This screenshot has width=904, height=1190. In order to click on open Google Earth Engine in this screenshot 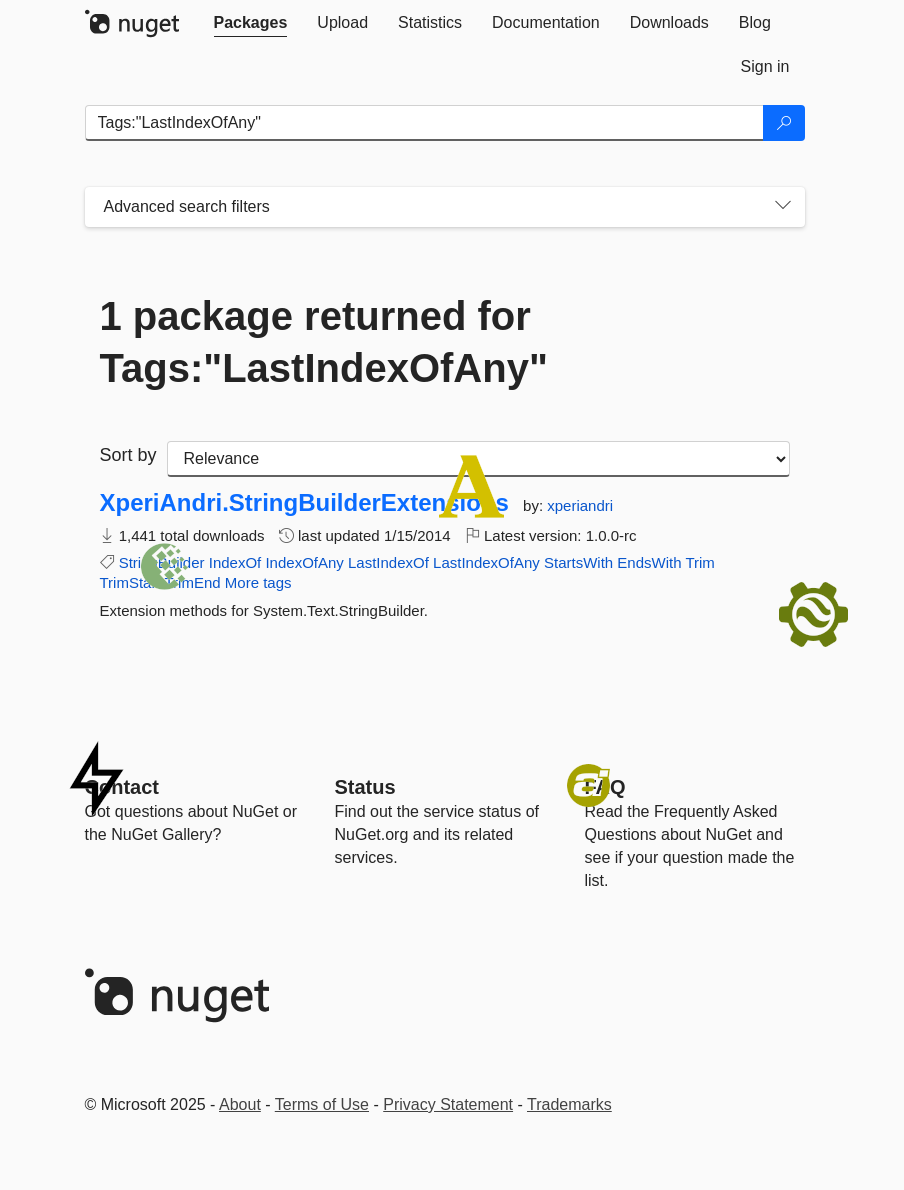, I will do `click(813, 614)`.